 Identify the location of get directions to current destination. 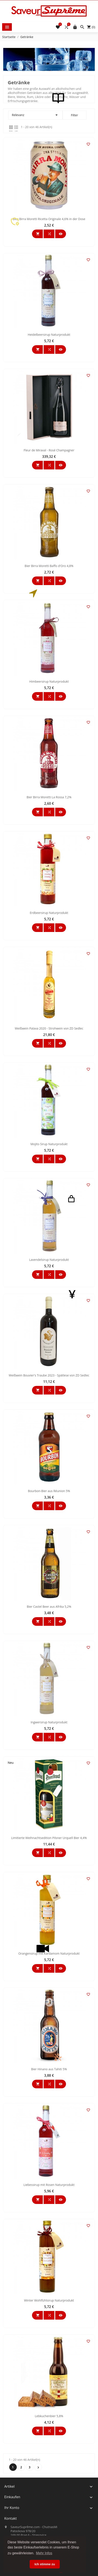
(33, 593).